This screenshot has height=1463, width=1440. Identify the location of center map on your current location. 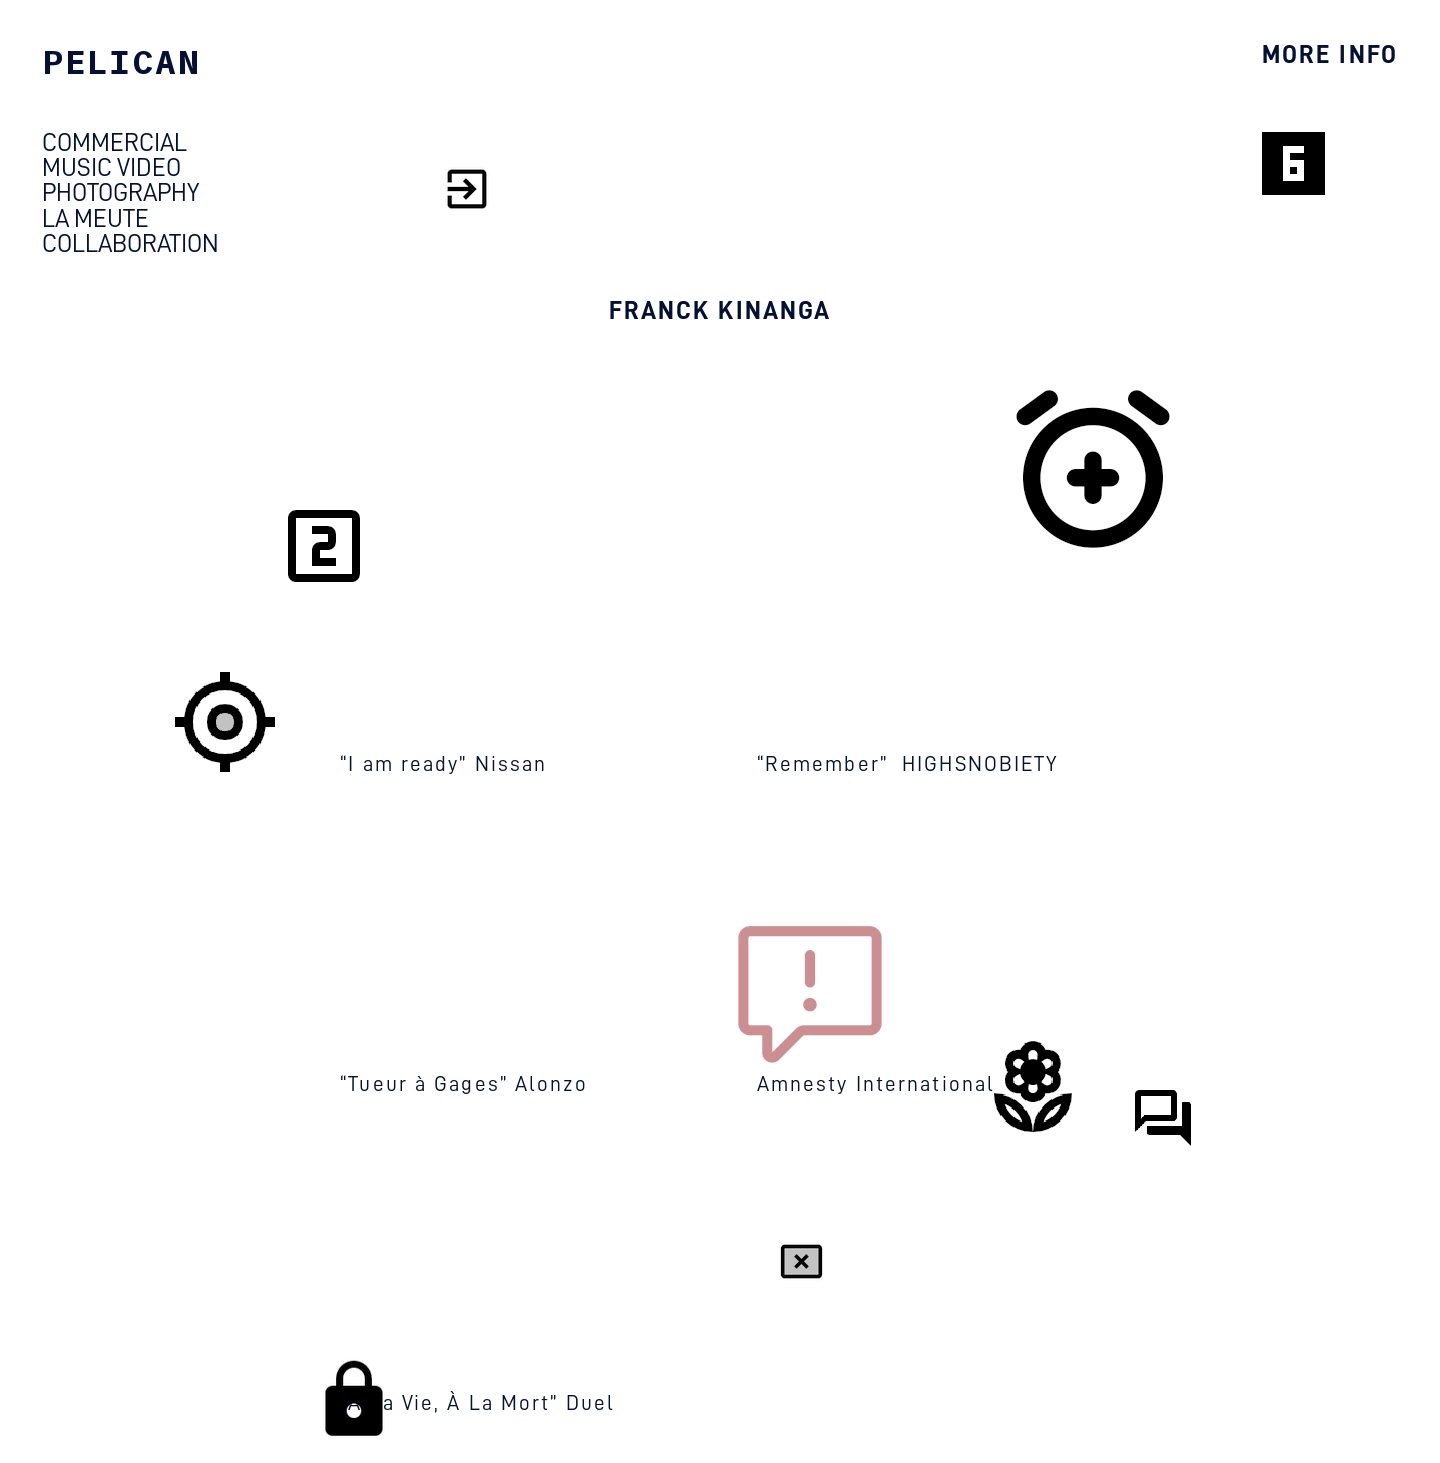
(225, 722).